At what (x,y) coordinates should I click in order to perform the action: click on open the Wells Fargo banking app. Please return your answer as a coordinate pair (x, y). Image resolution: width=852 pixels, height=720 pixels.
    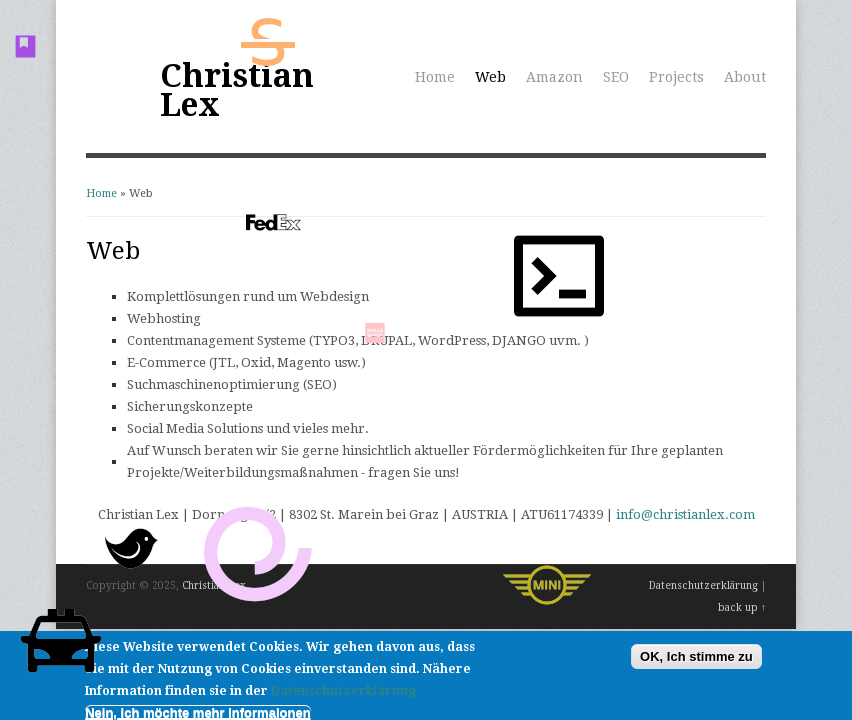
    Looking at the image, I should click on (375, 333).